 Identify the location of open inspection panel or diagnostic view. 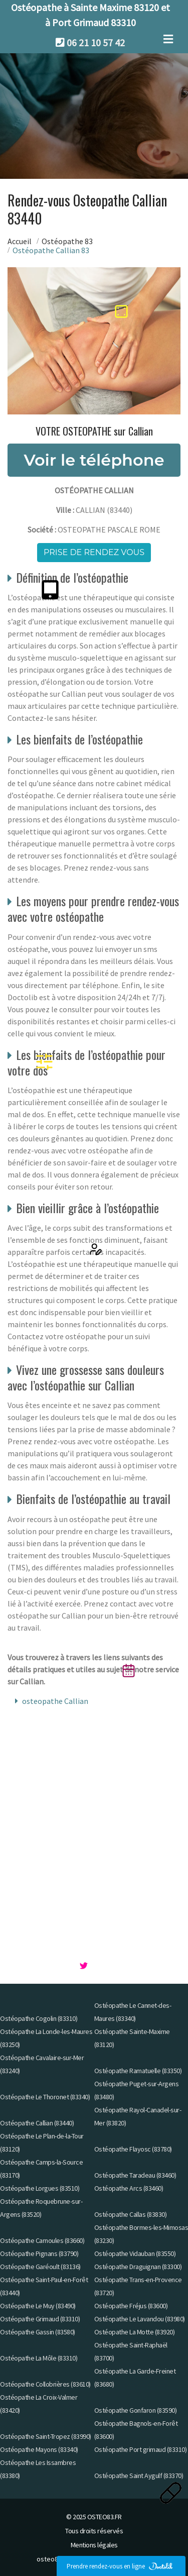
(121, 311).